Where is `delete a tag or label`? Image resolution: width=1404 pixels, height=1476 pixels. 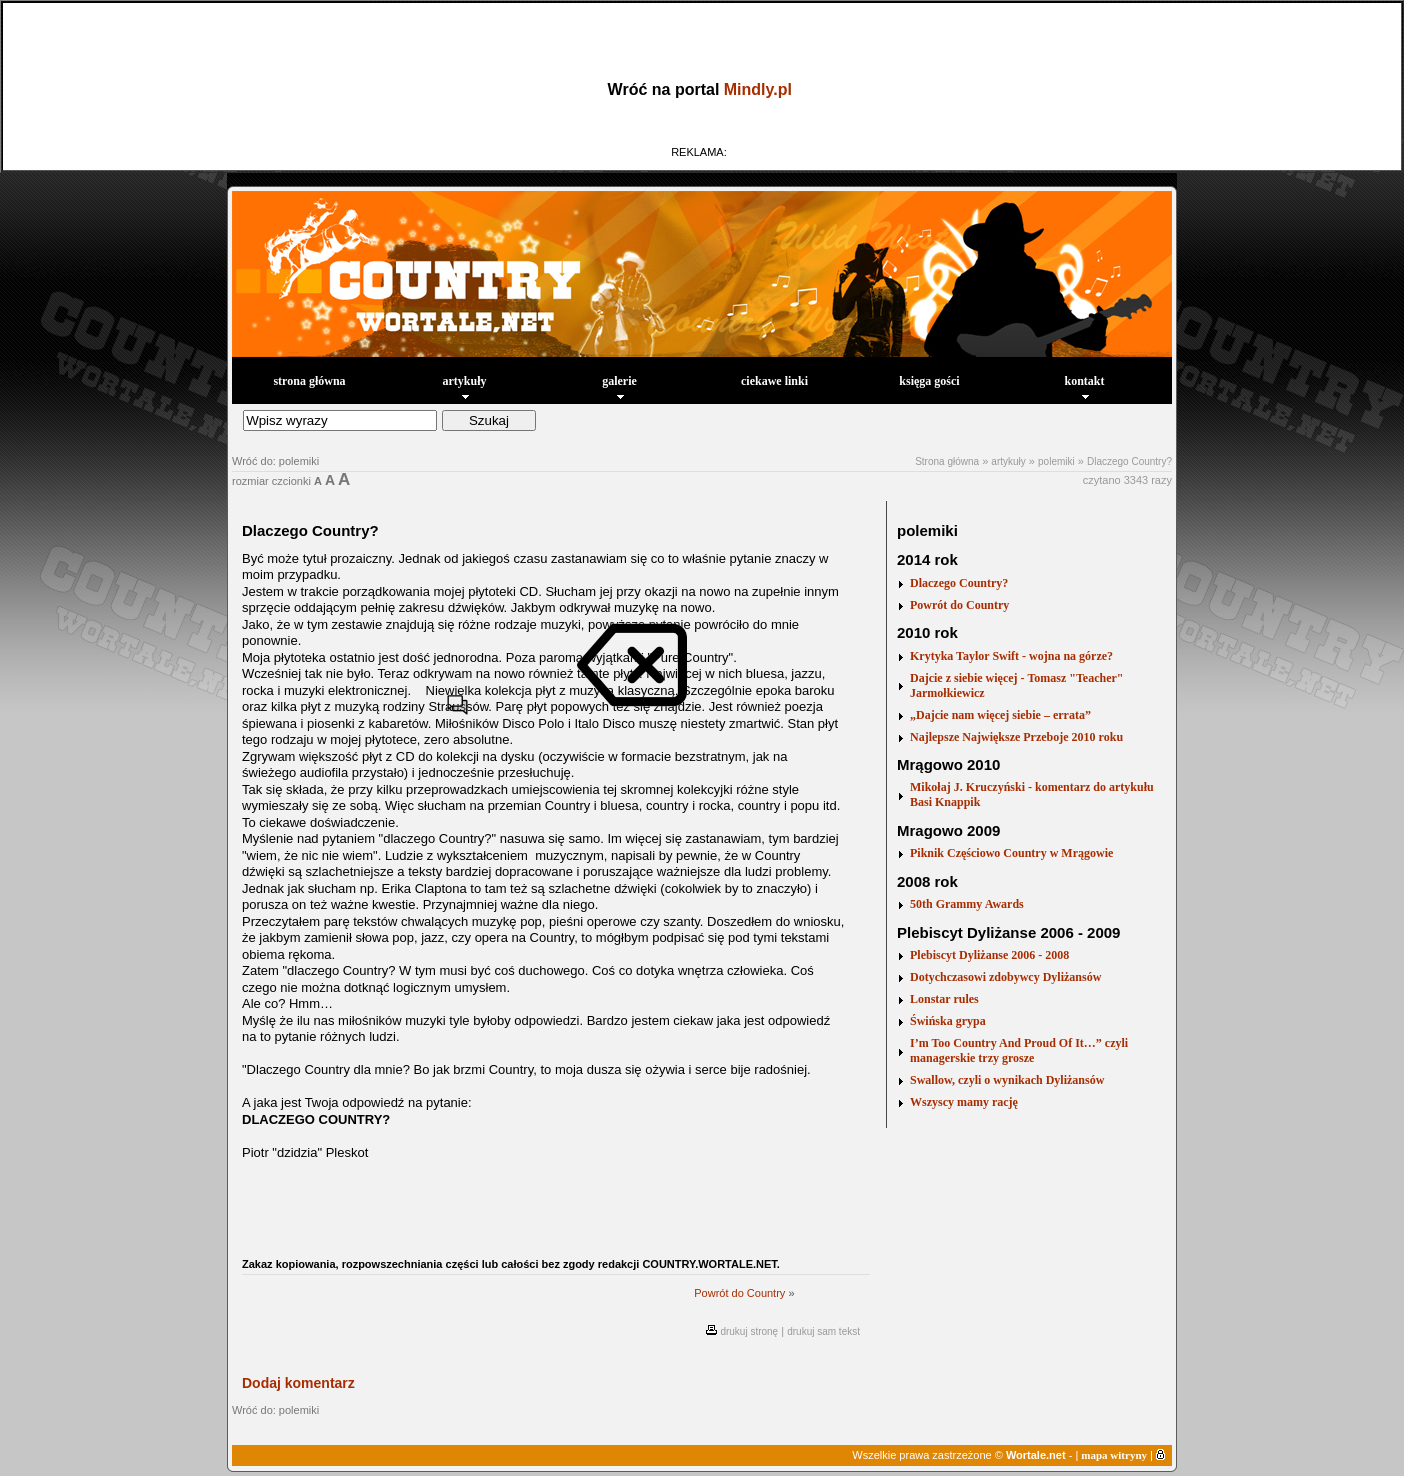 delete a tag or label is located at coordinates (632, 665).